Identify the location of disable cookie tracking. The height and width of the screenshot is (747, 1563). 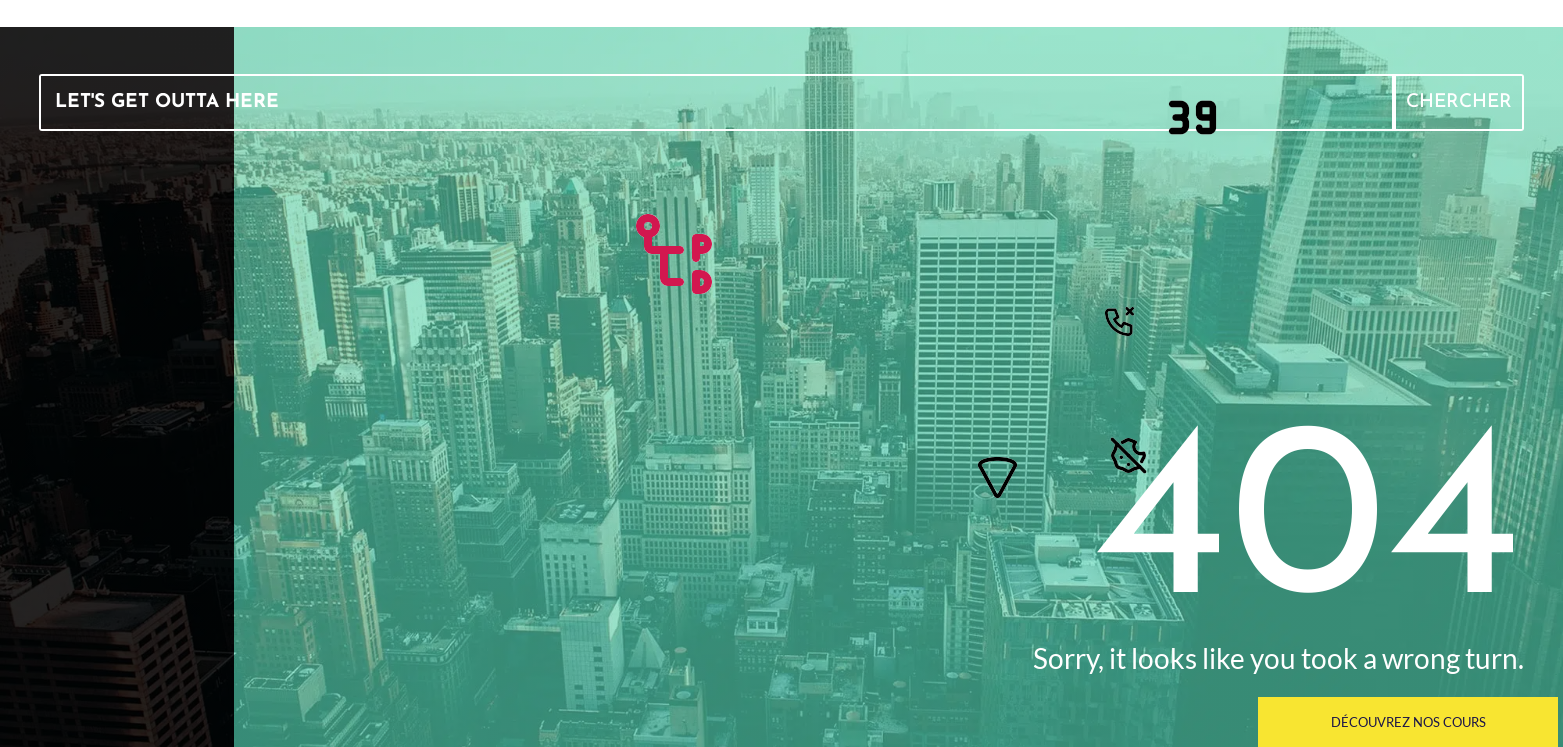
(1128, 455).